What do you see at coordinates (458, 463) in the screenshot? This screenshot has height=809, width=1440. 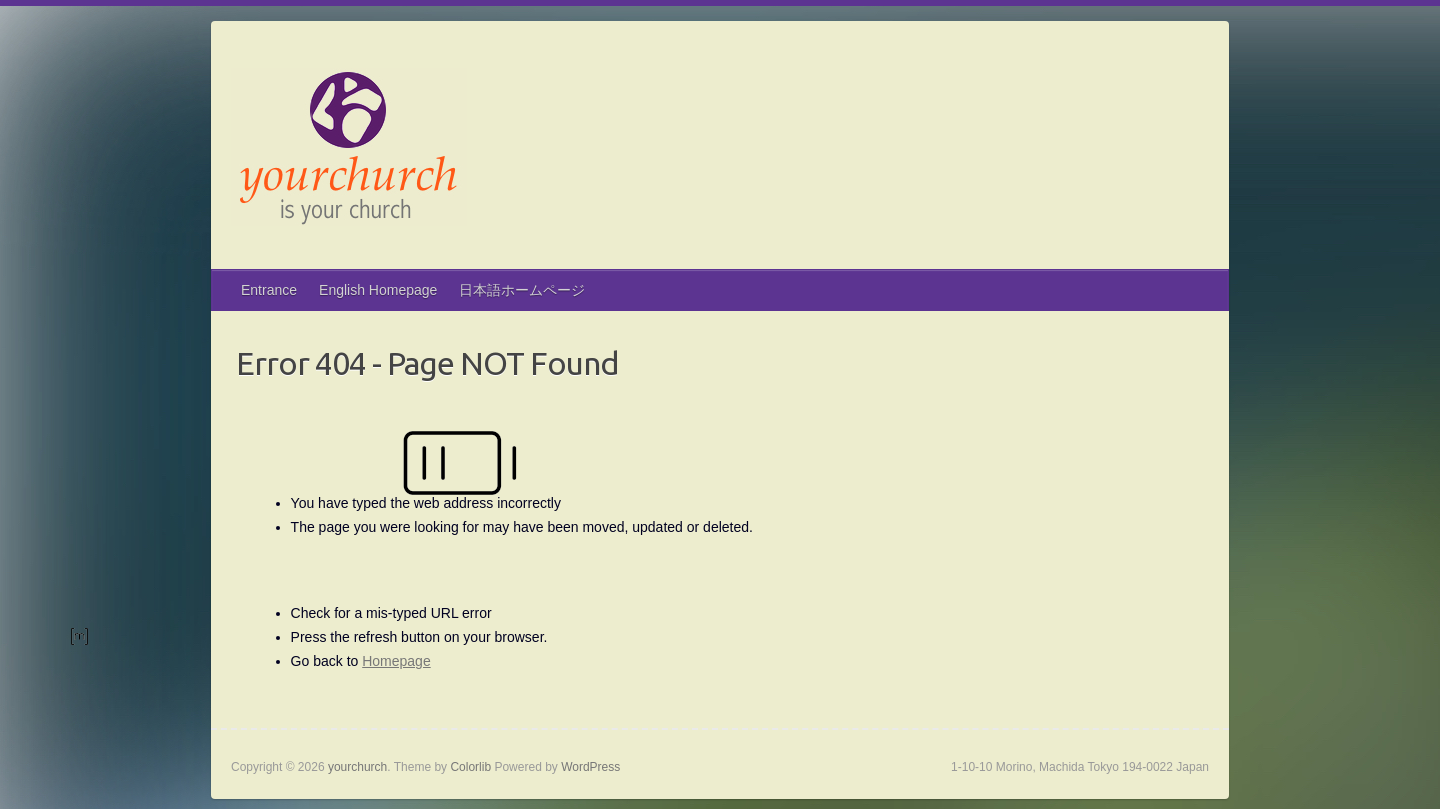 I see `indicates medium battery level` at bounding box center [458, 463].